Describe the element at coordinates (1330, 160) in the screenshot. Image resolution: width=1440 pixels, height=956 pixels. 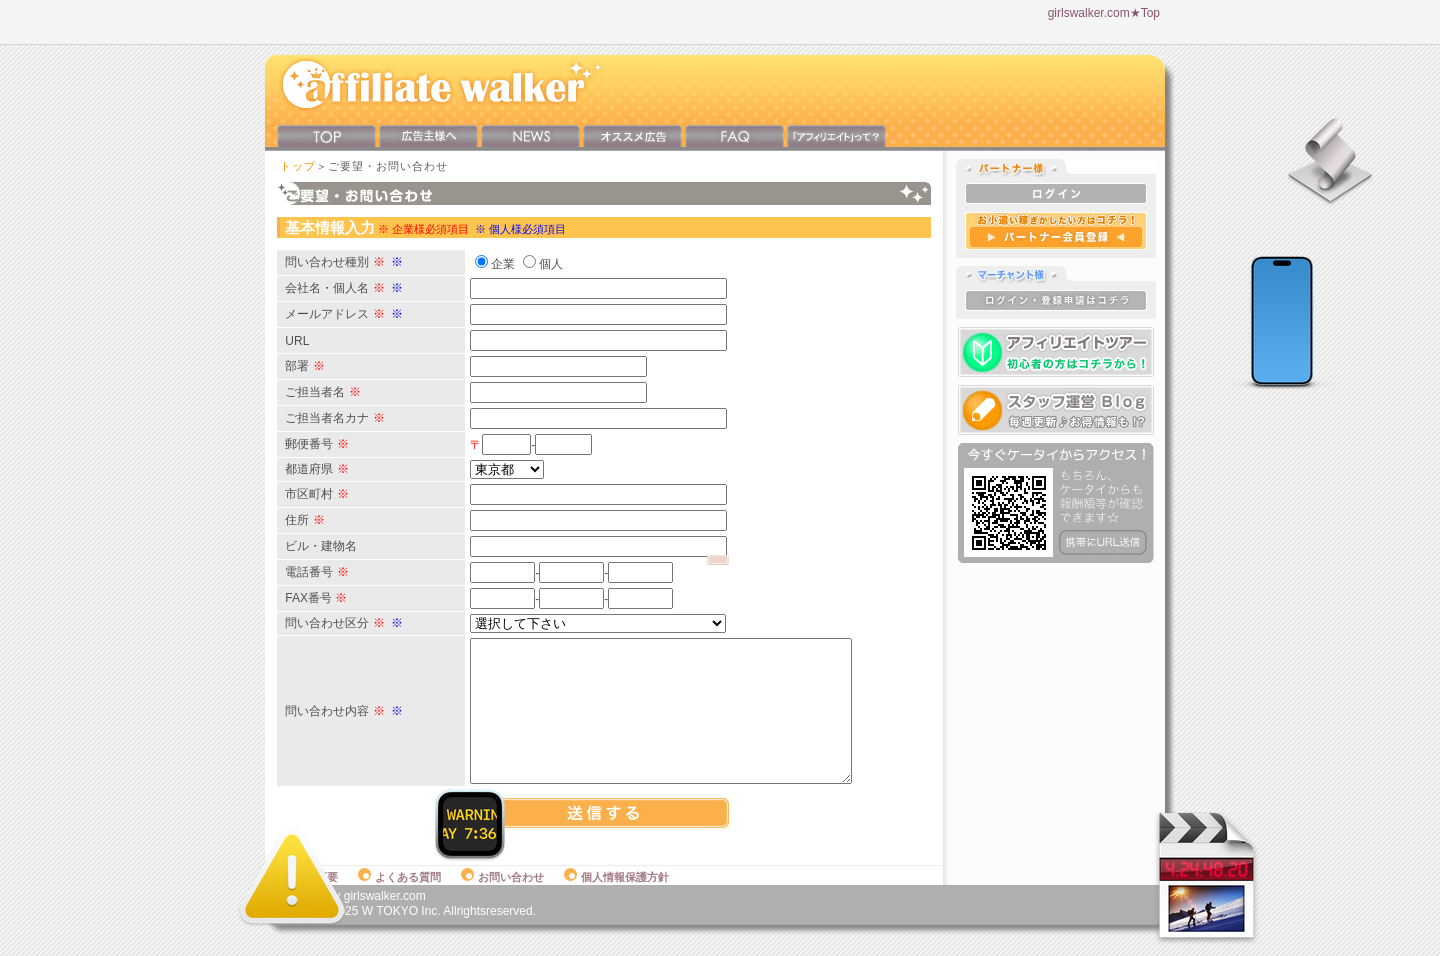
I see `run an AppleScript applet` at that location.